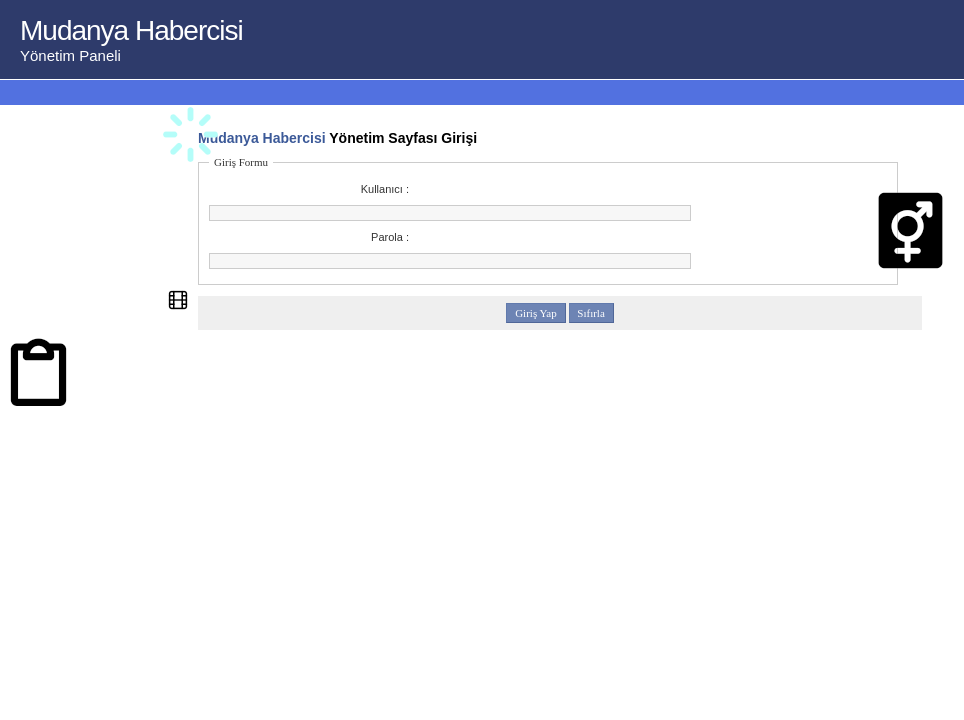  What do you see at coordinates (910, 230) in the screenshot?
I see `indicates intersex gender identity option` at bounding box center [910, 230].